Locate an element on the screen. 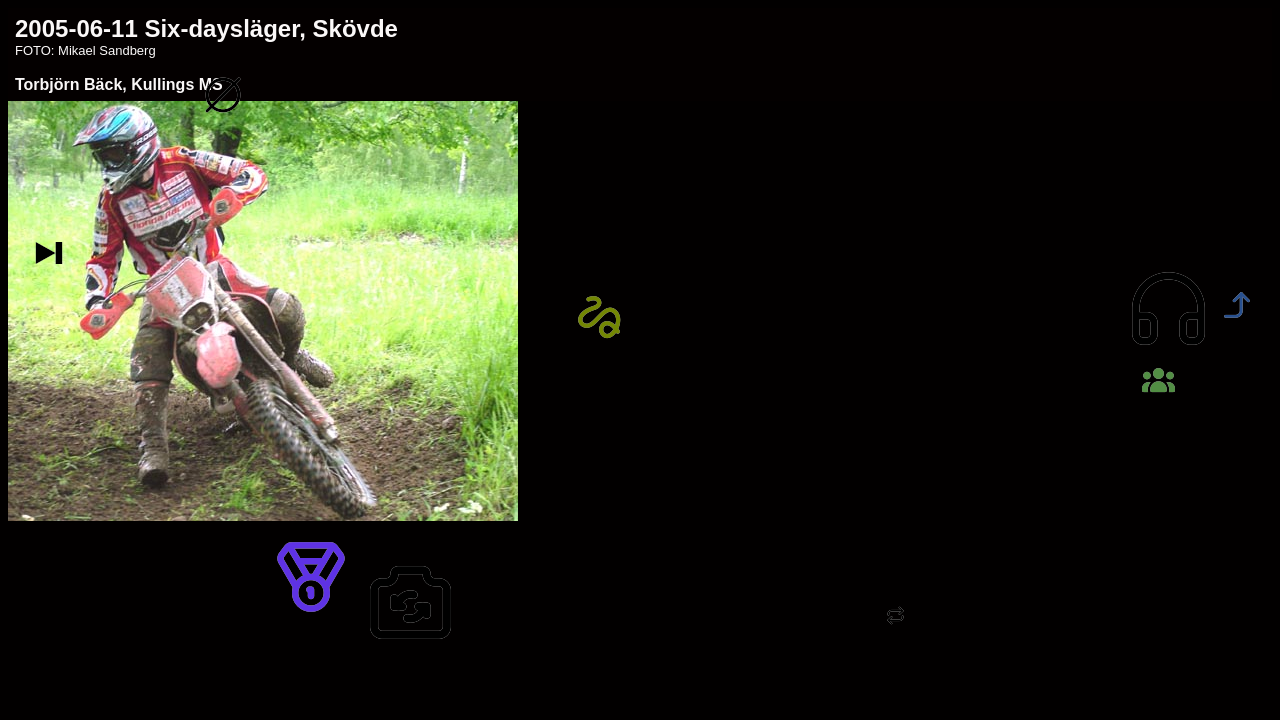  navigate forward and up in a directory is located at coordinates (1237, 305).